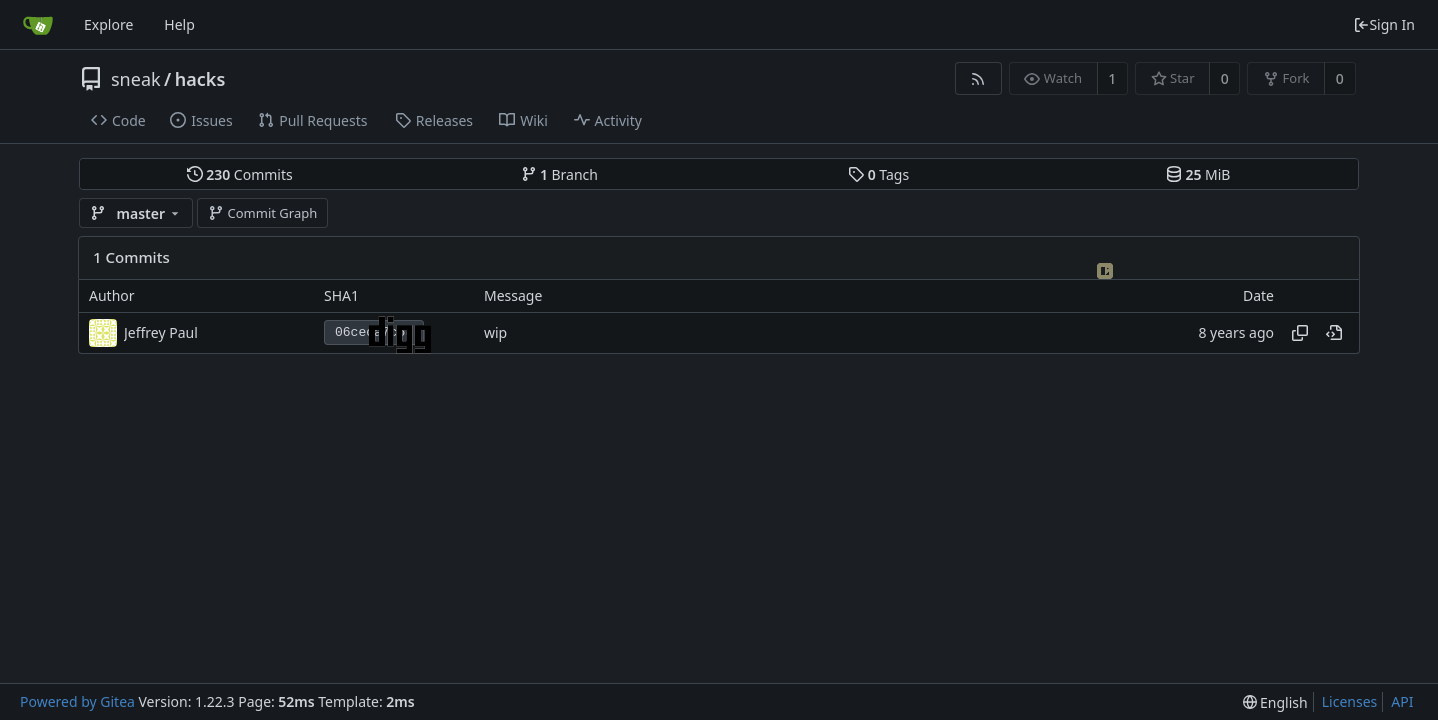 This screenshot has height=720, width=1438. What do you see at coordinates (1105, 271) in the screenshot?
I see `open lunacy design application` at bounding box center [1105, 271].